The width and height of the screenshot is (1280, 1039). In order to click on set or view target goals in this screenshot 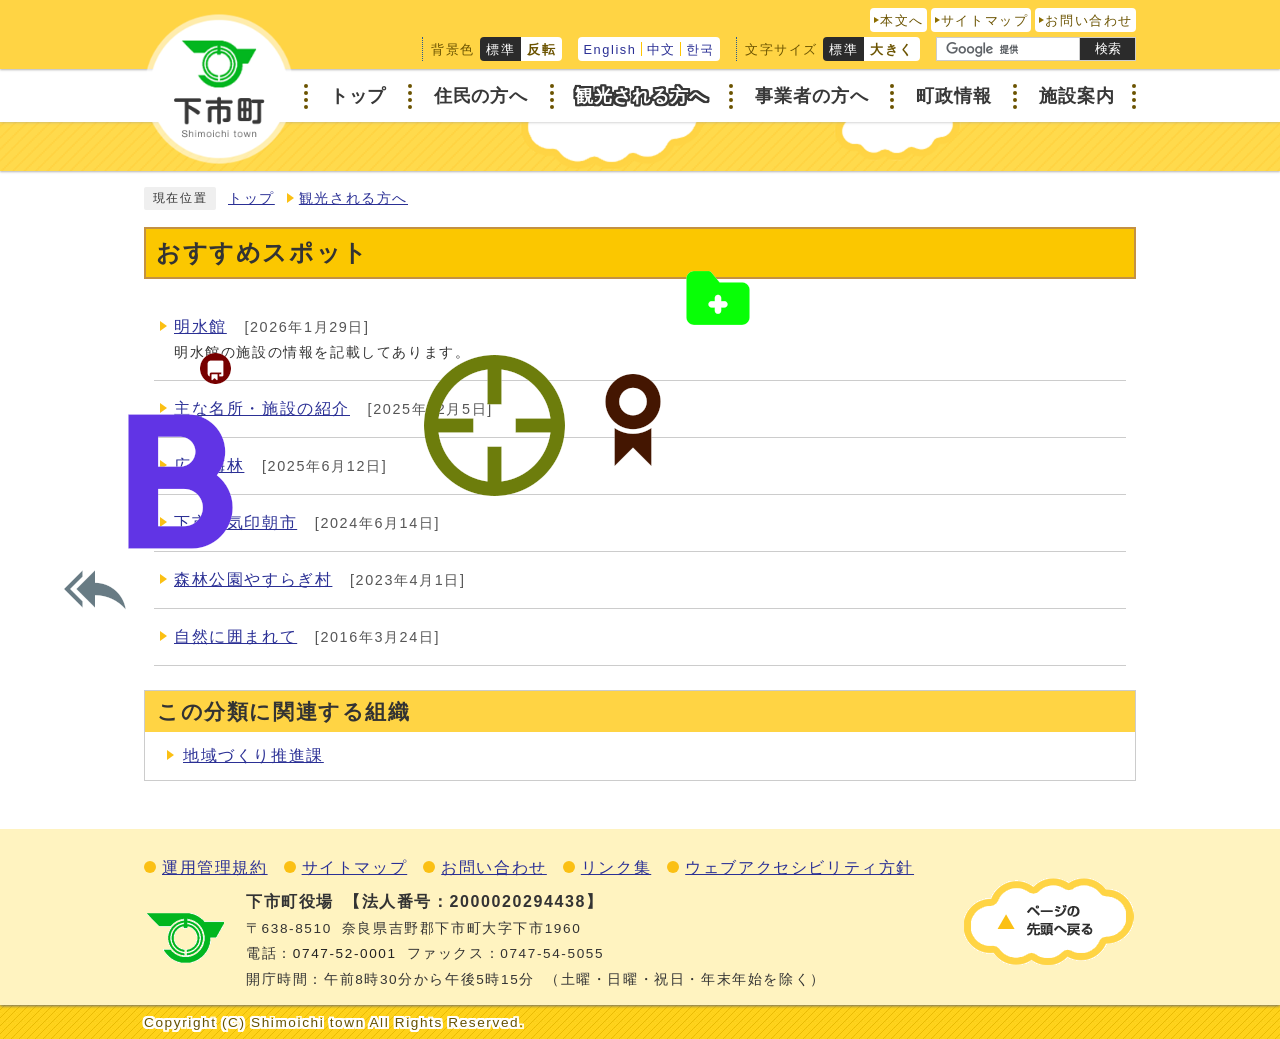, I will do `click(494, 425)`.